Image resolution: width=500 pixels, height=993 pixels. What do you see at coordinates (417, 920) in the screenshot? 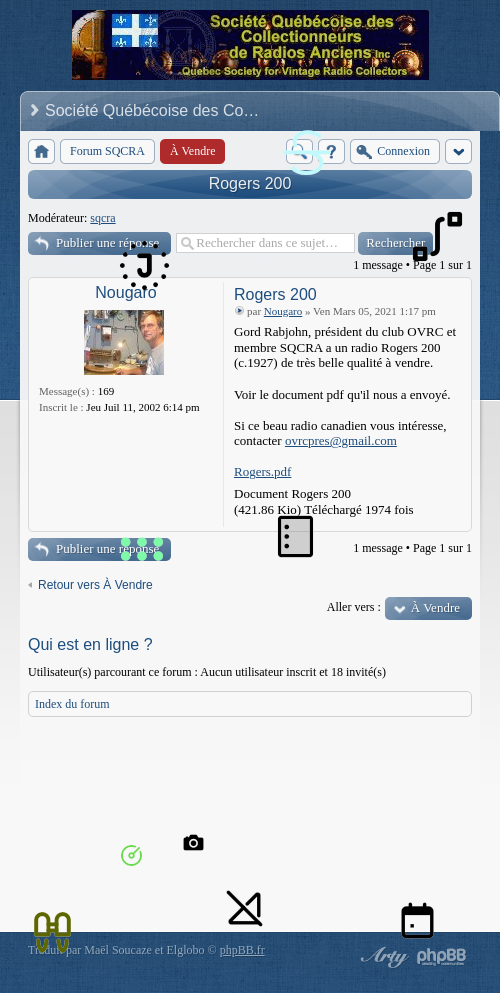
I see `view or manage a scheduled event` at bounding box center [417, 920].